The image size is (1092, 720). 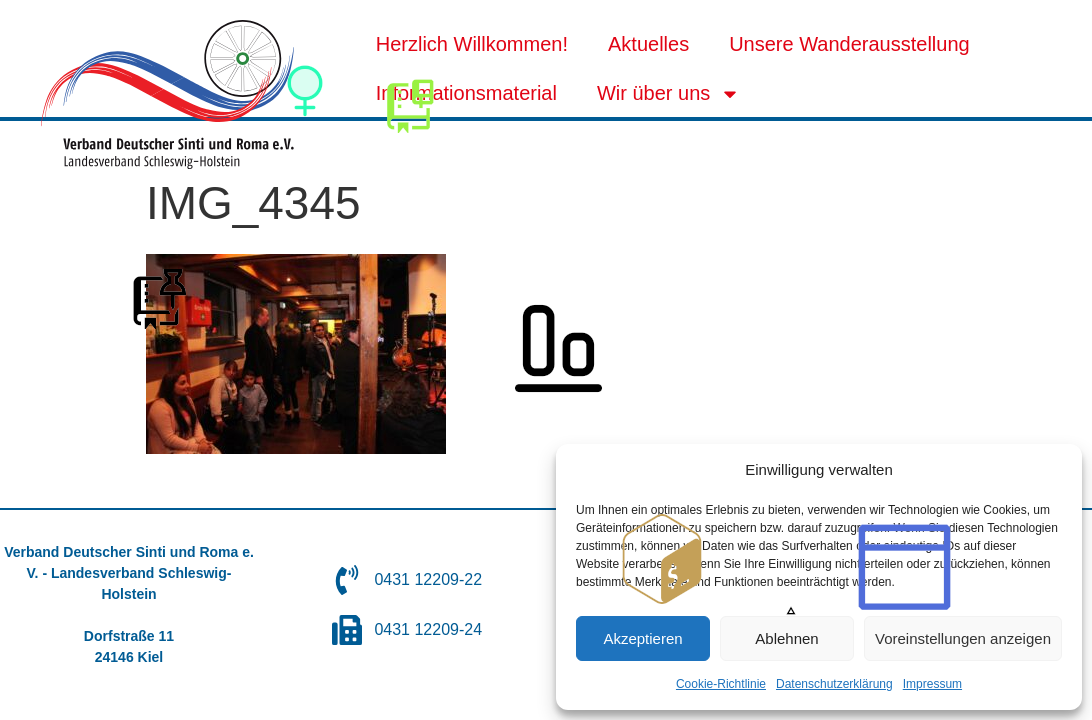 I want to click on pin a repository to your profile or dashboard, so click(x=156, y=299).